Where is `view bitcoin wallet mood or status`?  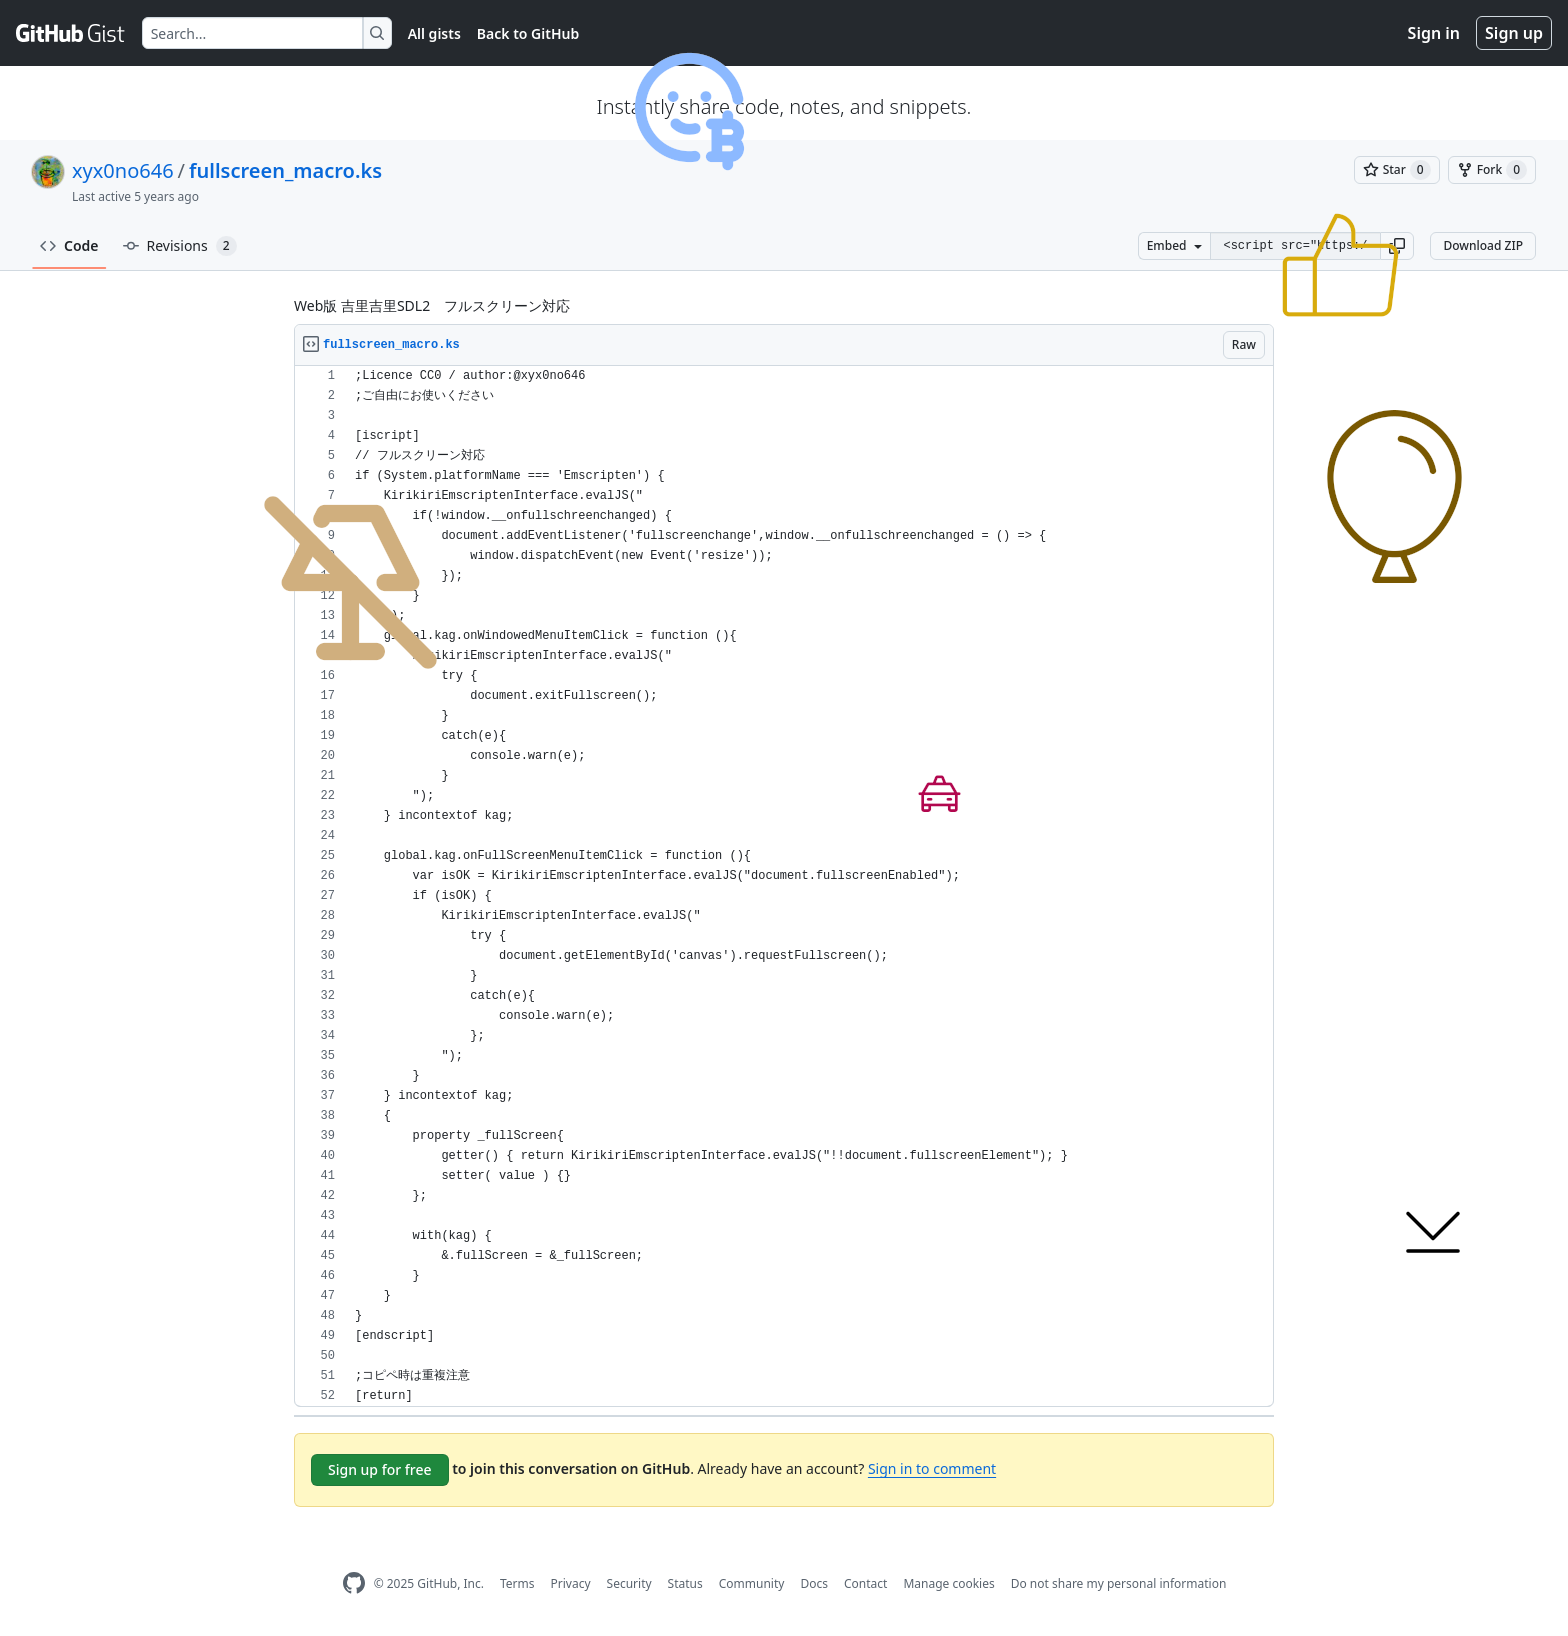 view bitcoin wallet mood or status is located at coordinates (689, 107).